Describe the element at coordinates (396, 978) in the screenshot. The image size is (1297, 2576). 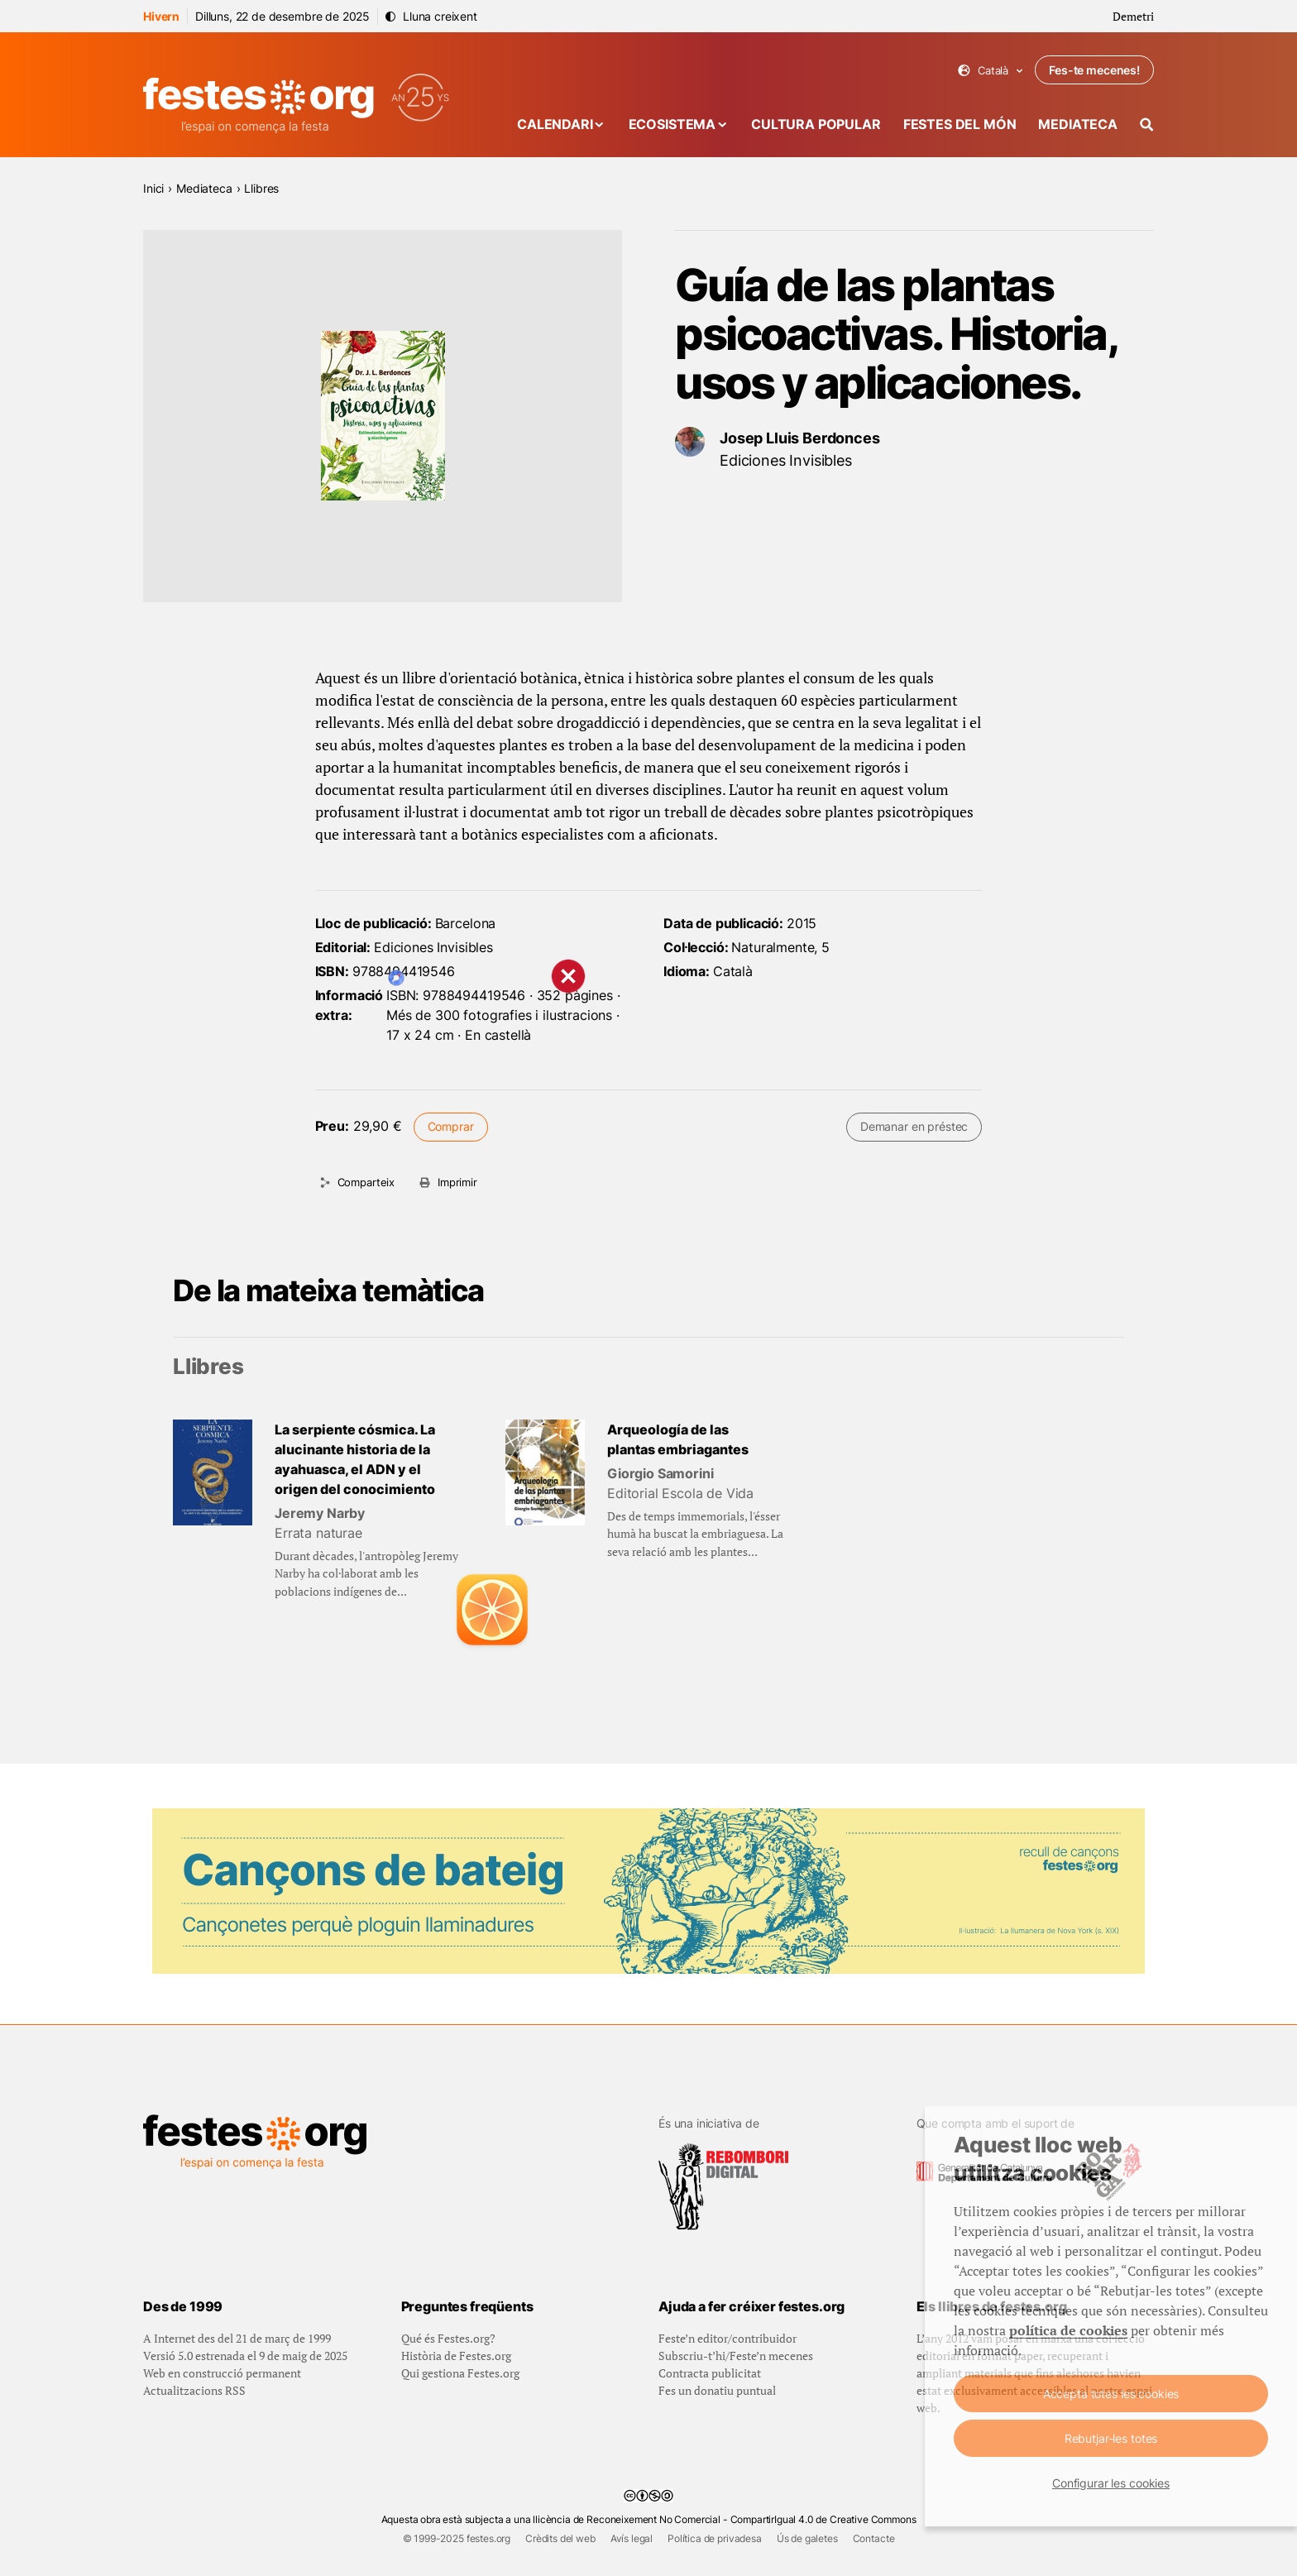
I see `open web browser` at that location.